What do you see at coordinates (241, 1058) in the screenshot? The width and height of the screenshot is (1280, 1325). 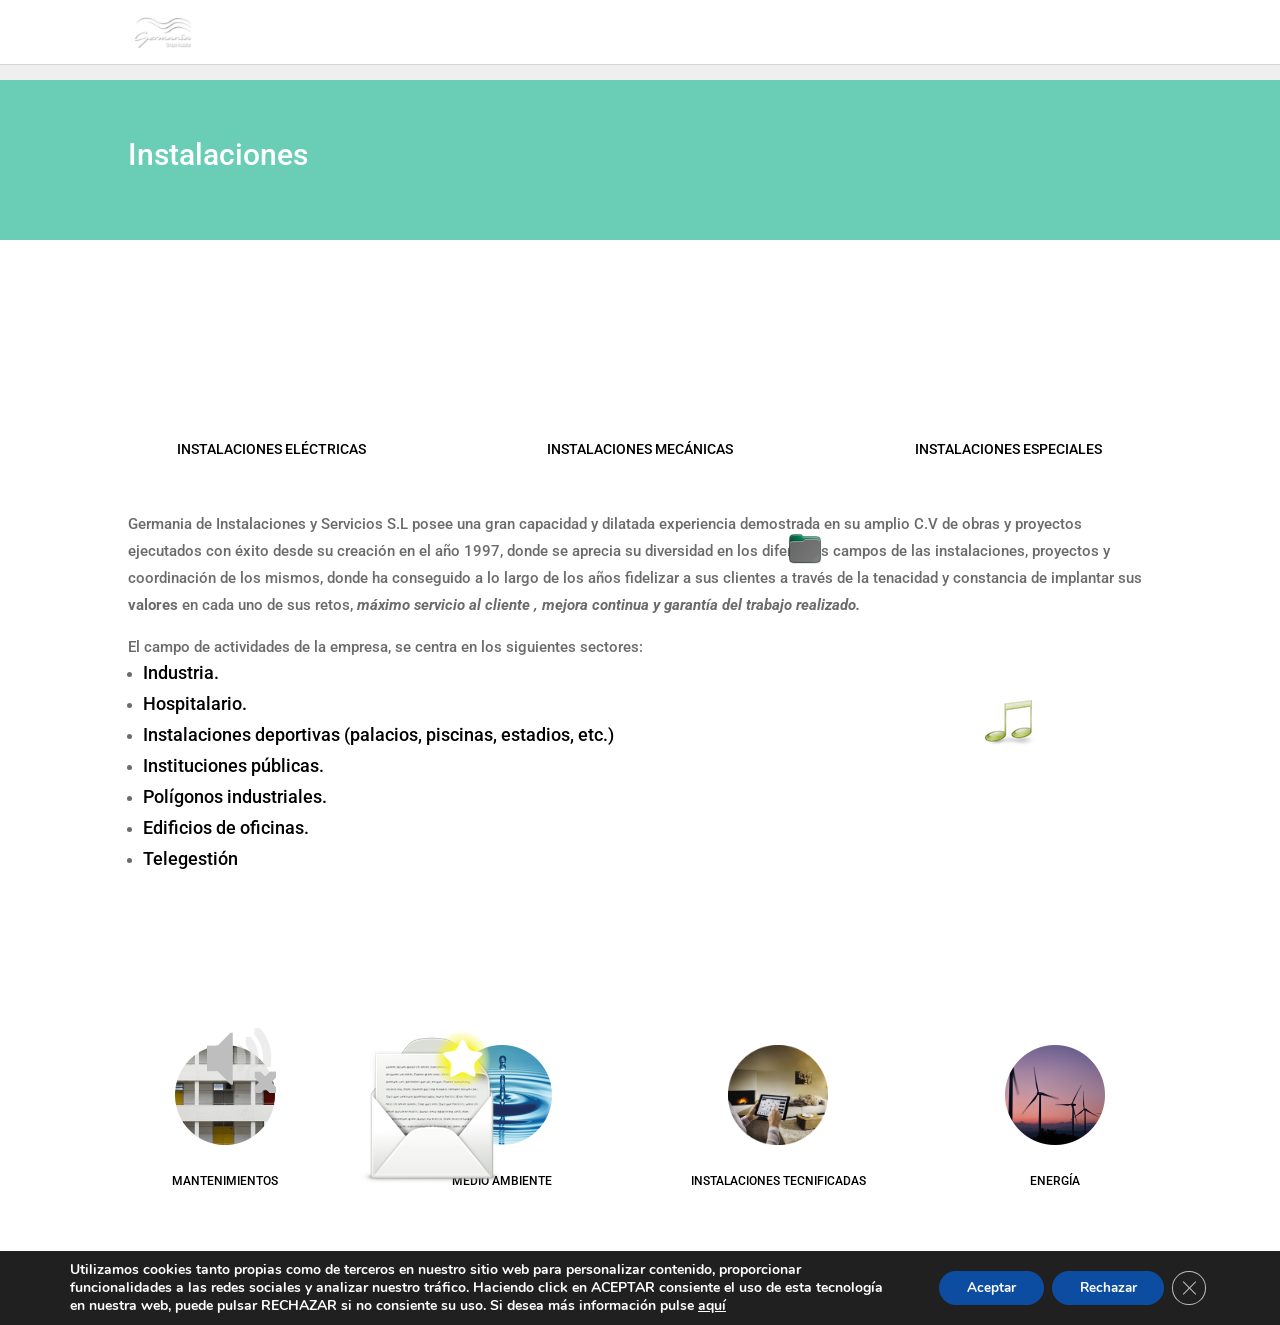 I see `indicates audio is currently muted` at bounding box center [241, 1058].